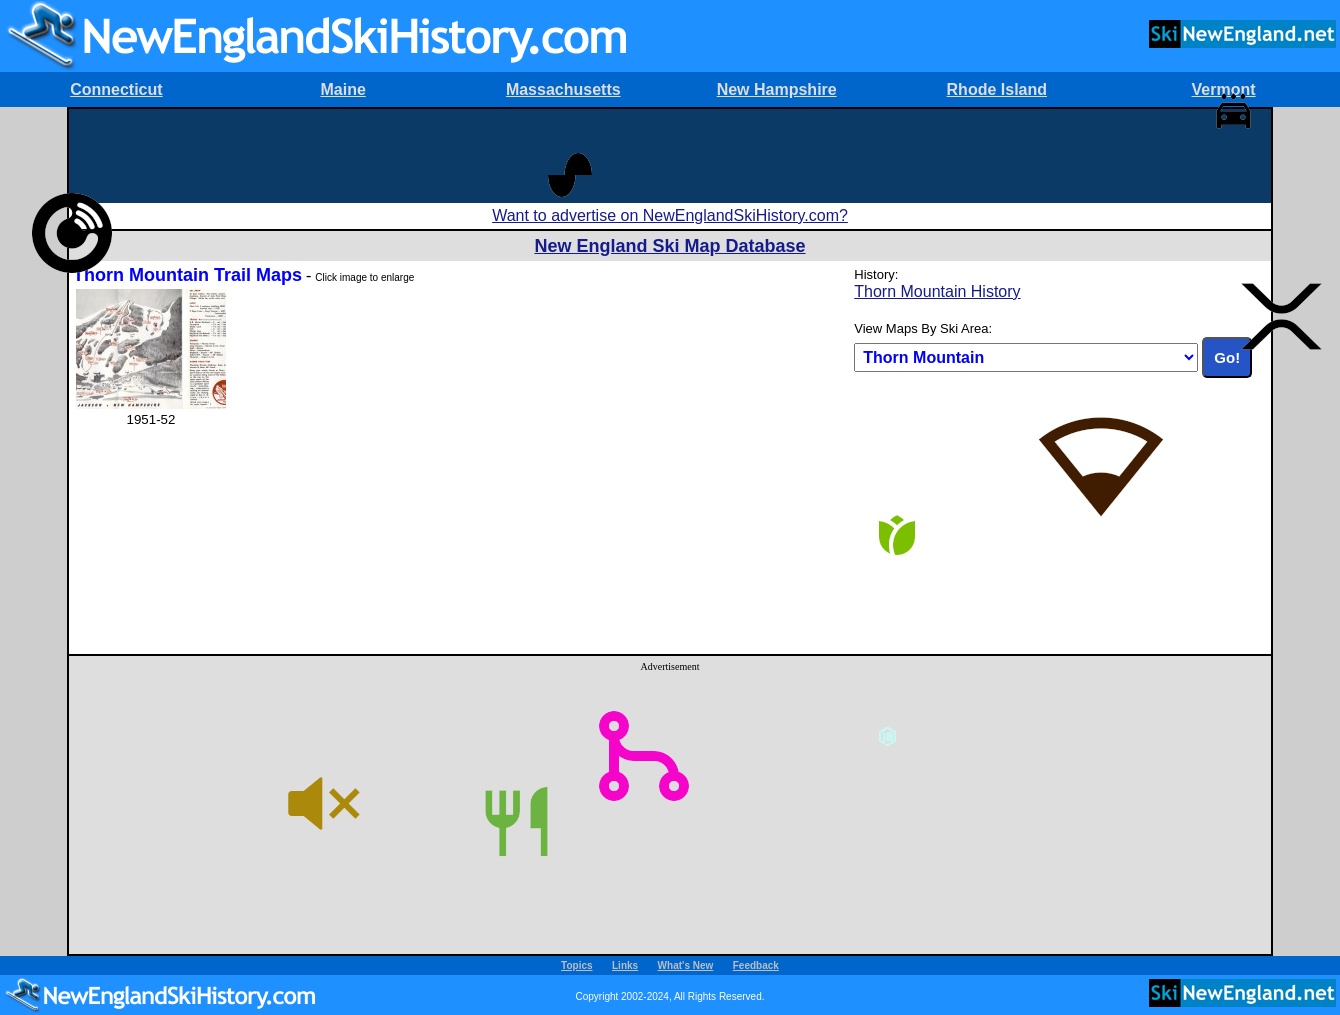  What do you see at coordinates (1101, 467) in the screenshot?
I see `indicates weak wifi signal strength` at bounding box center [1101, 467].